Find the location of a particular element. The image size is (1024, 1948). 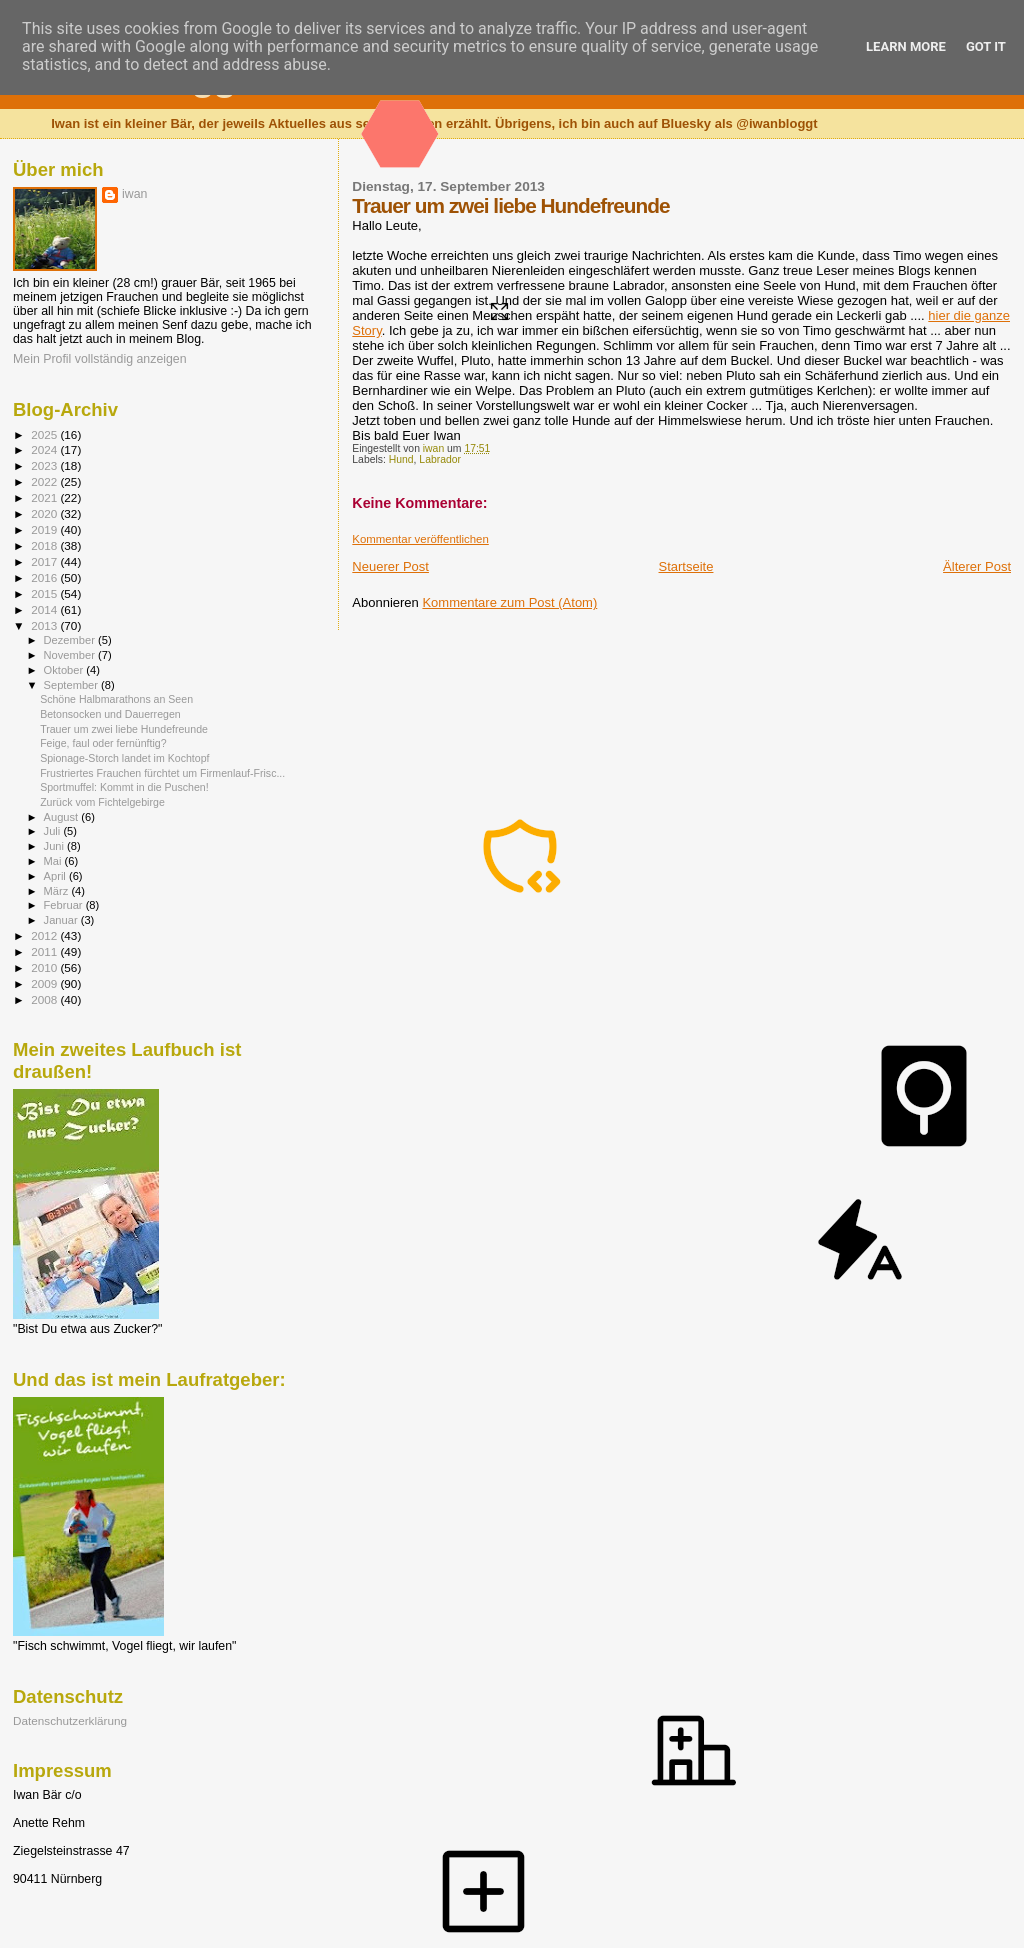

access security code settings is located at coordinates (520, 856).